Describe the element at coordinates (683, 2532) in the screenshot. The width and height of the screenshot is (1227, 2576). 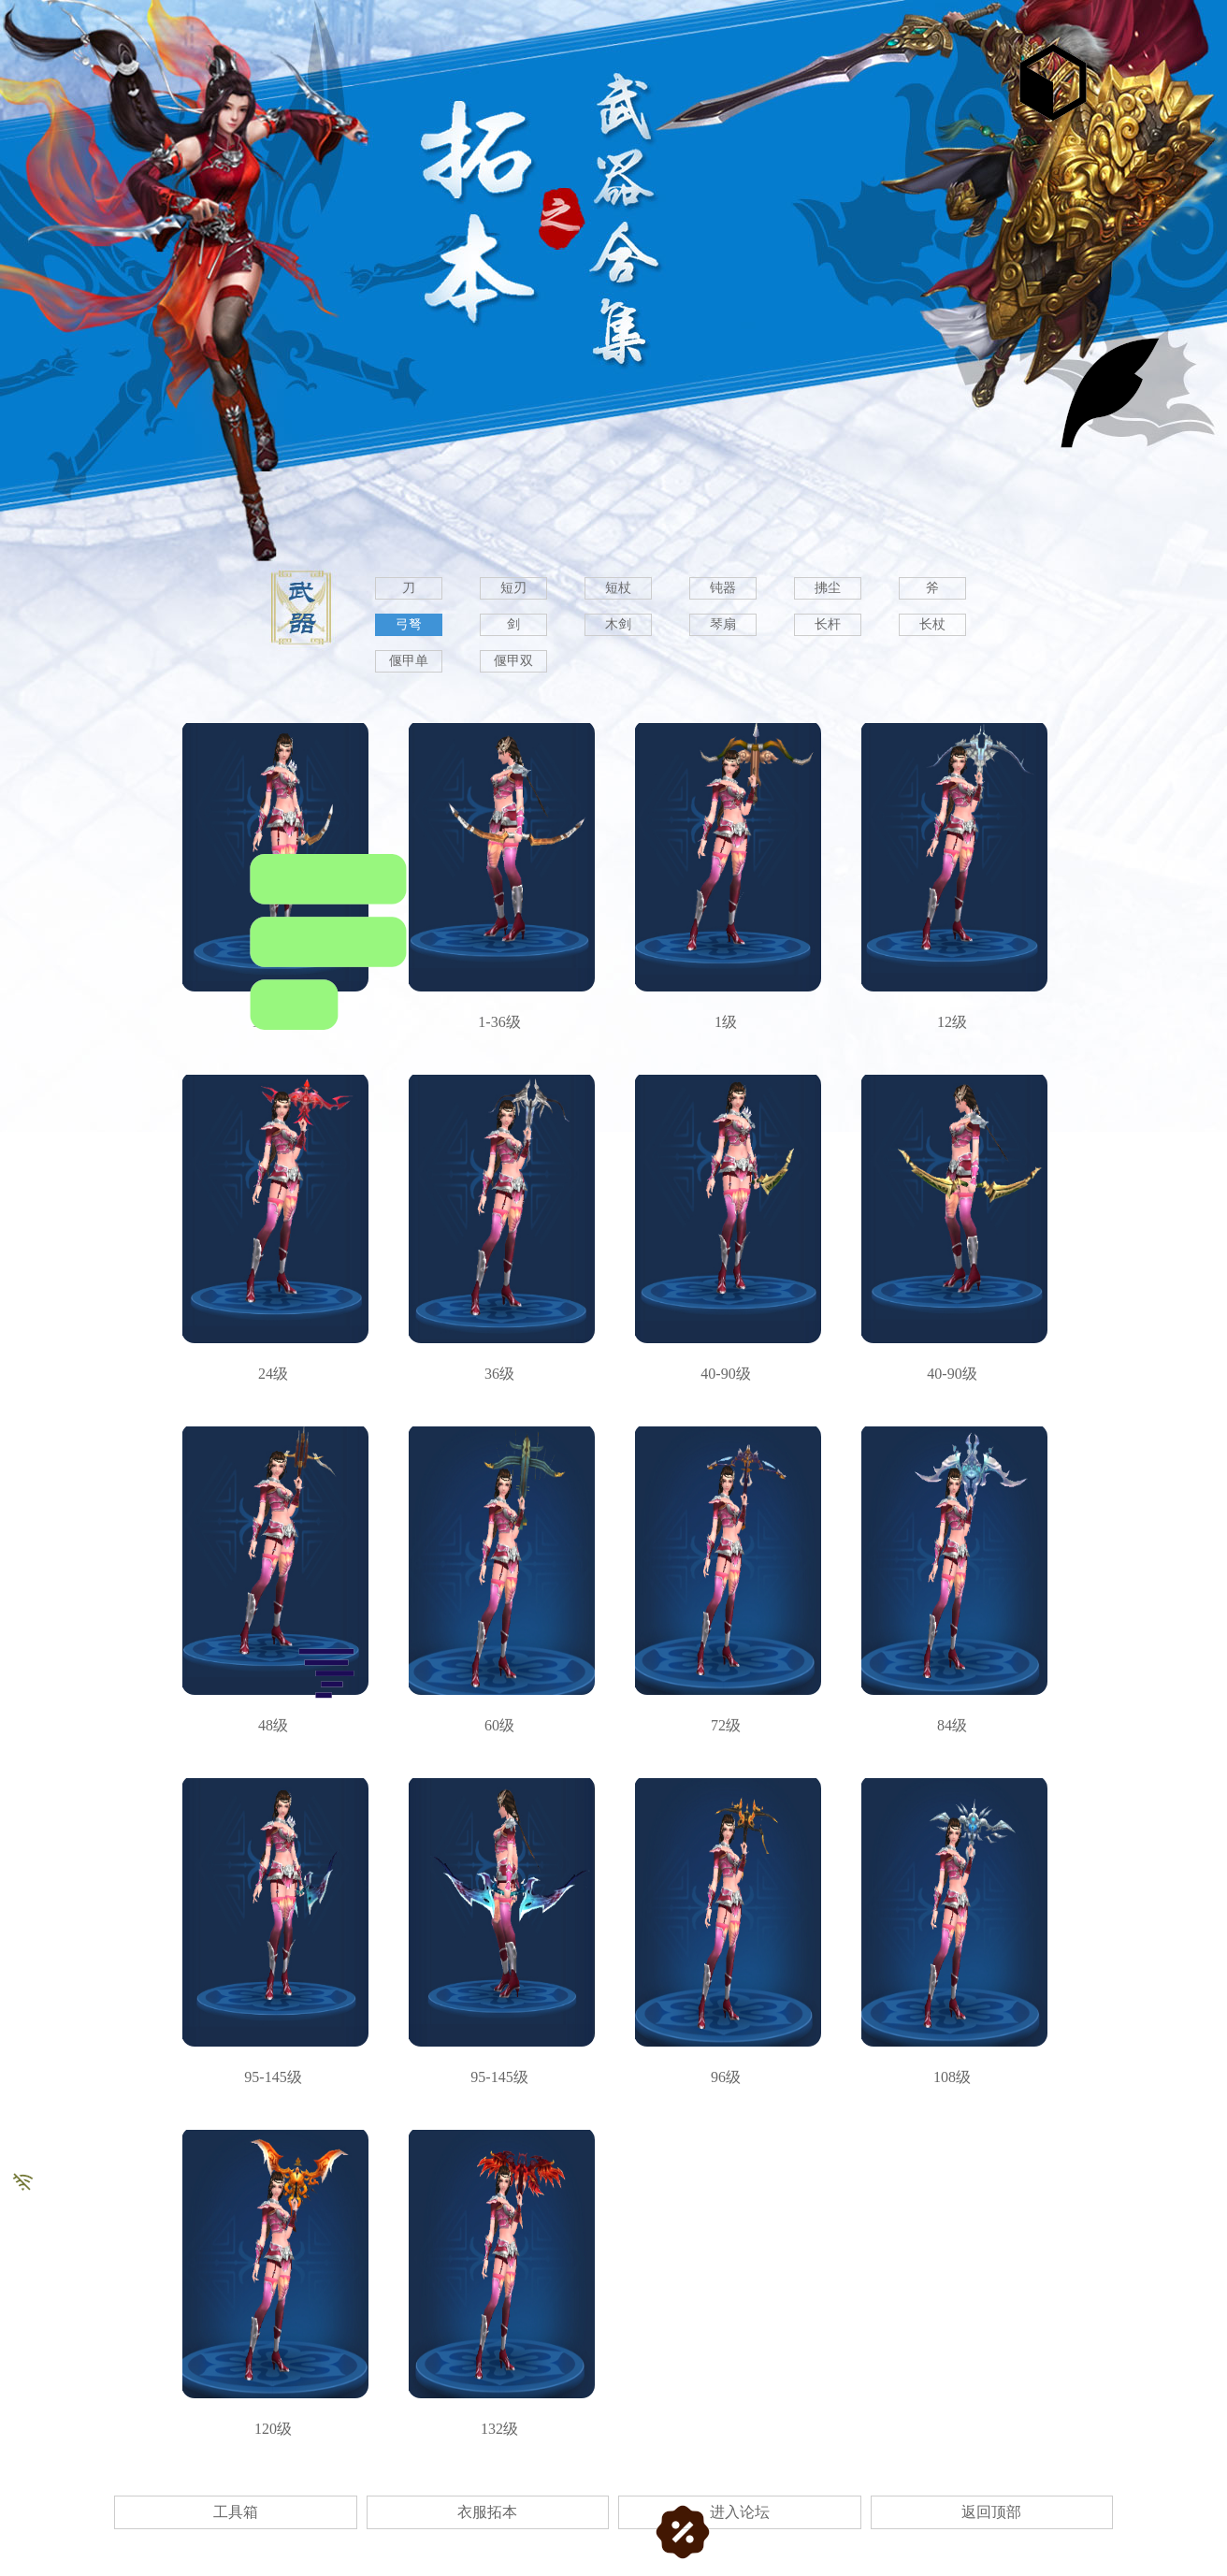
I see `view available discounts or promotions` at that location.